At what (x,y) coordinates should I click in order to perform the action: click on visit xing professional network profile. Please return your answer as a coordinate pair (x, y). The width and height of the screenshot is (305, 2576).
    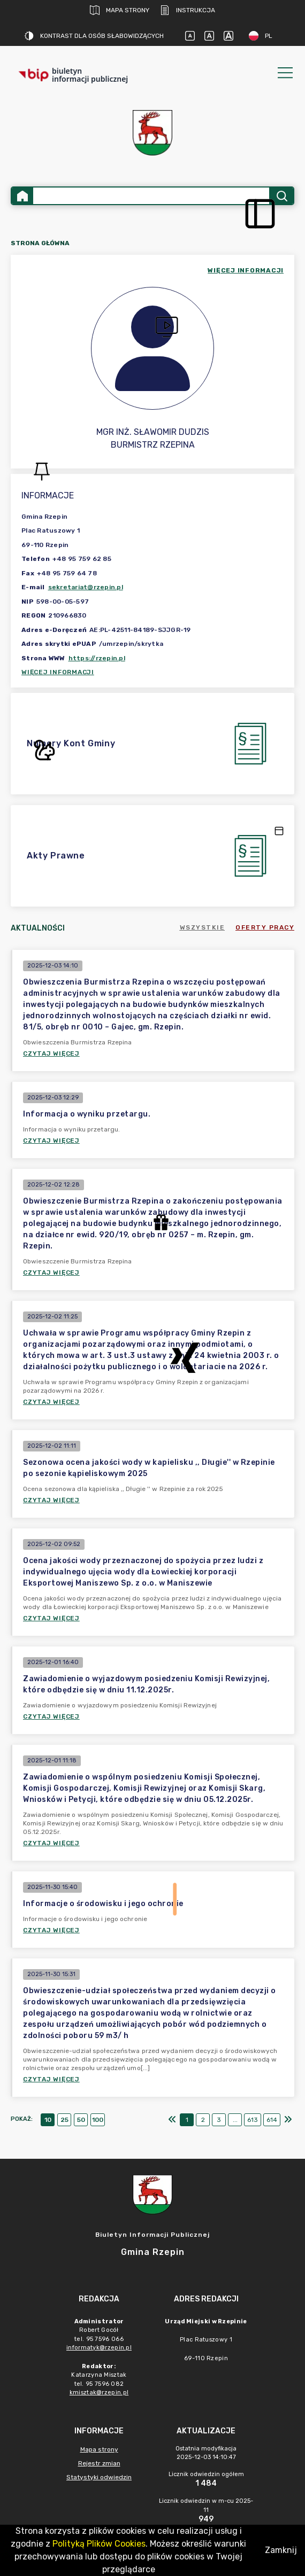
    Looking at the image, I should click on (185, 1357).